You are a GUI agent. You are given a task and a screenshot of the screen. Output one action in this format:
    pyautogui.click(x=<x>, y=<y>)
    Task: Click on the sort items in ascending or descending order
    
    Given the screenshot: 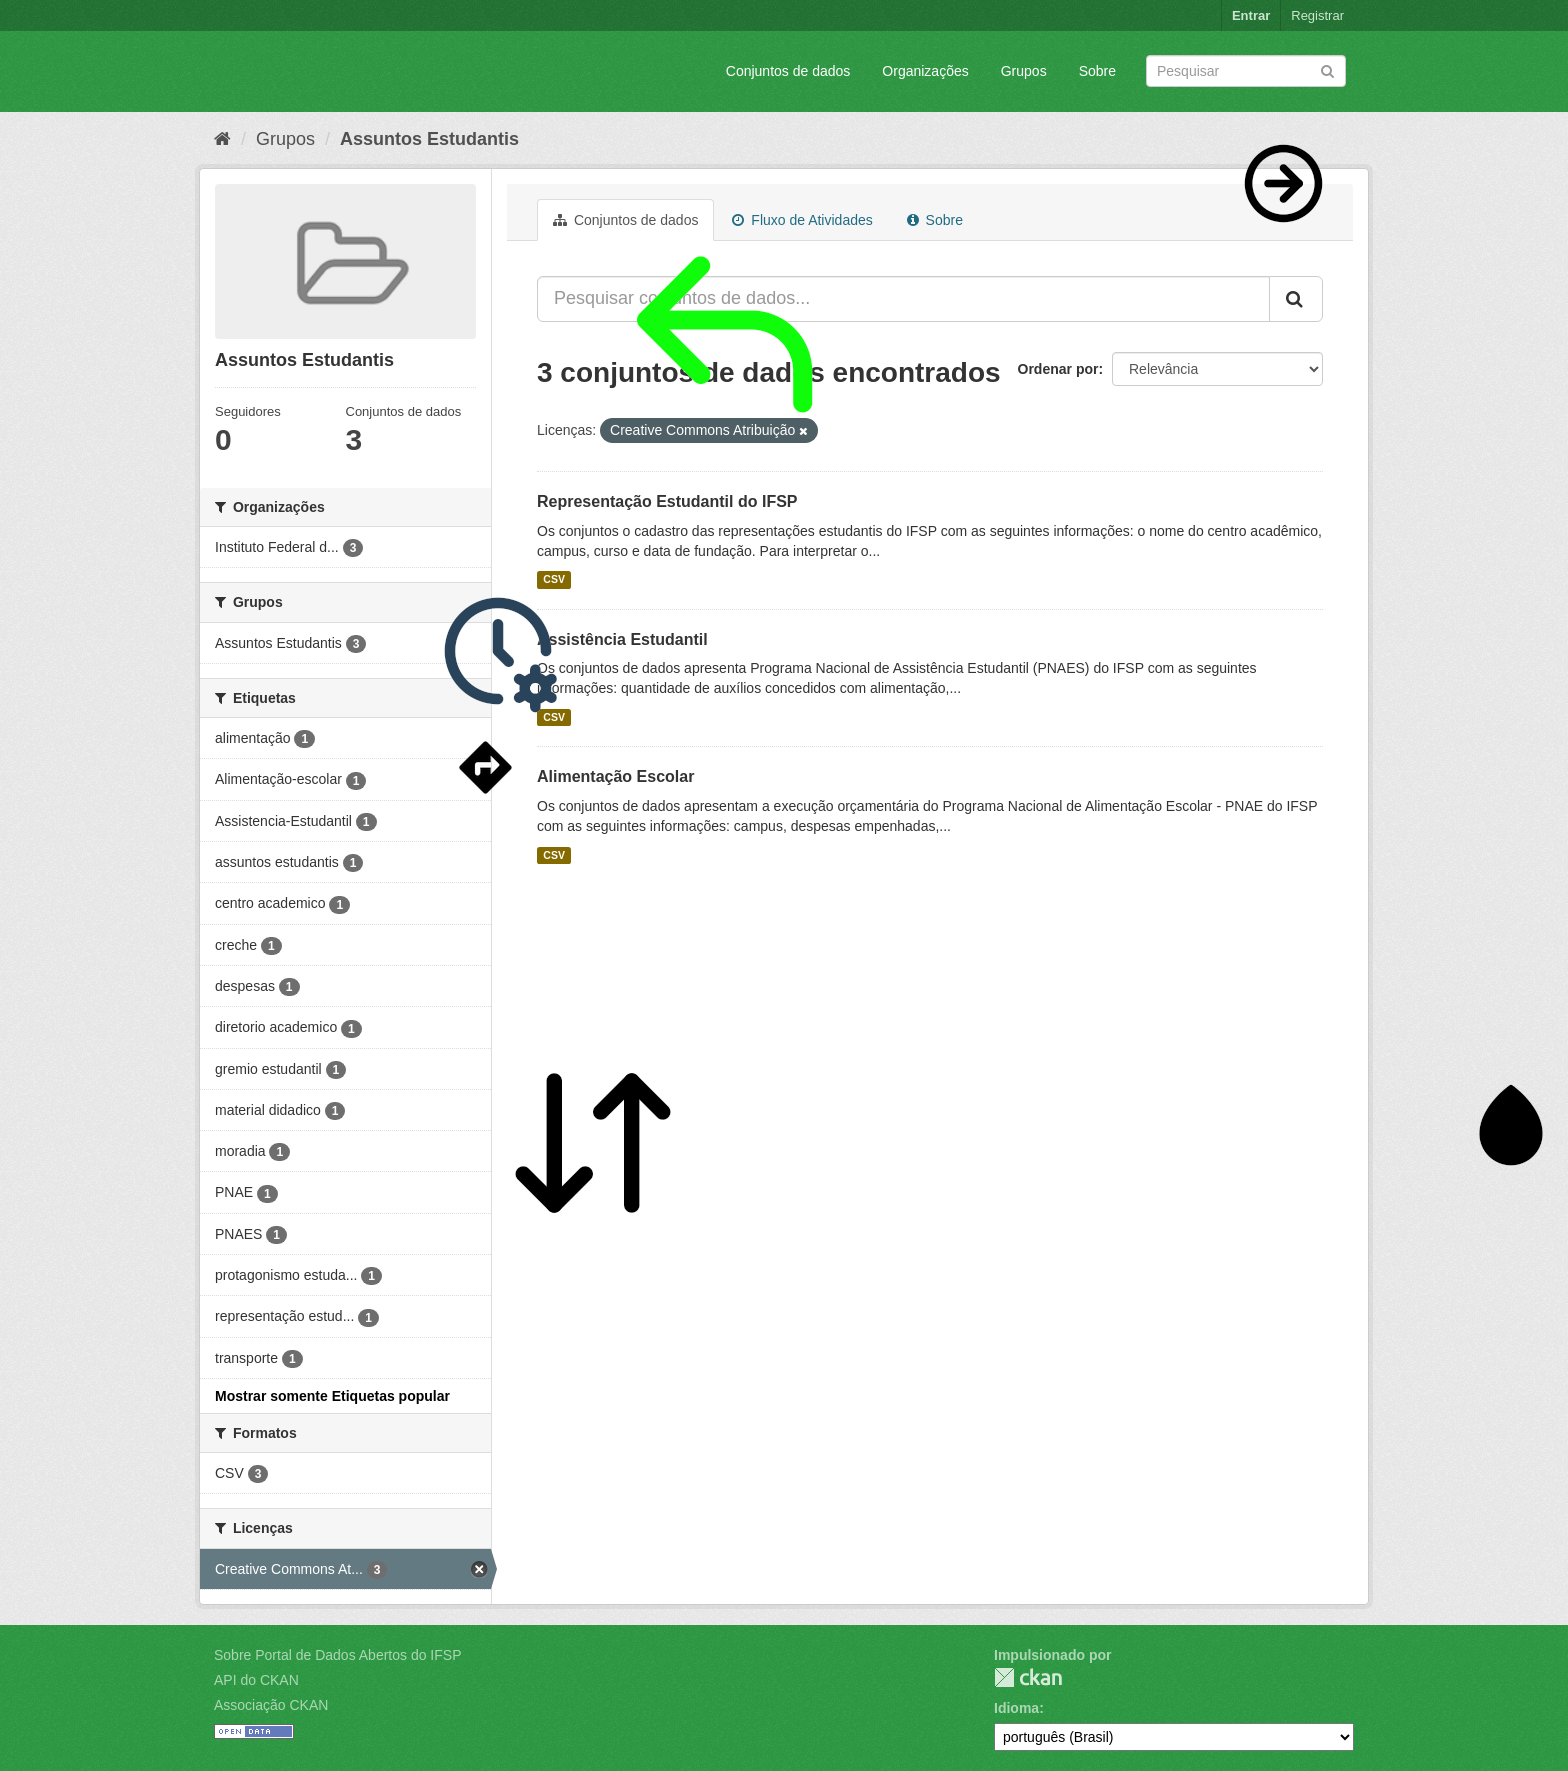 What is the action you would take?
    pyautogui.click(x=593, y=1143)
    